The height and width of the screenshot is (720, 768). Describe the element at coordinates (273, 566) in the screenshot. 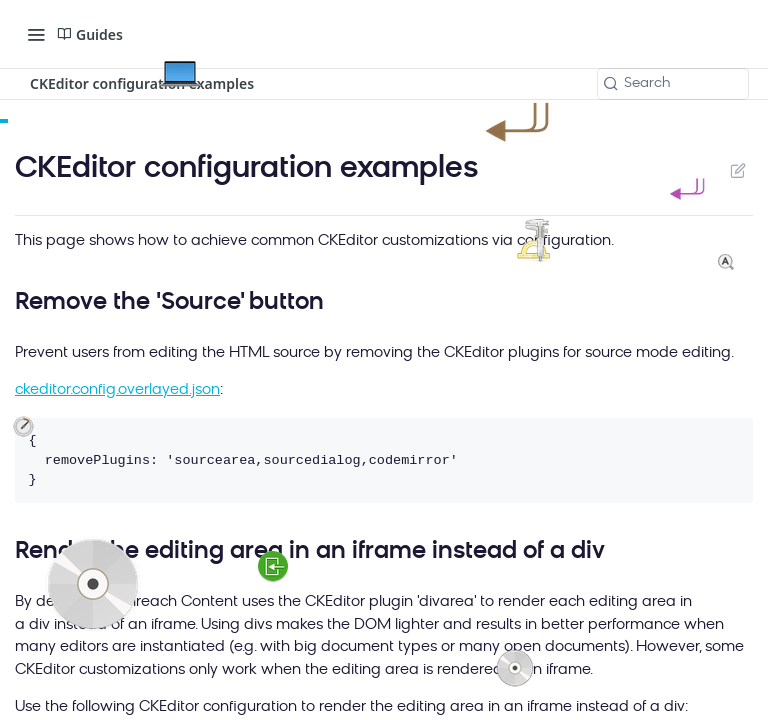

I see `log out of the current session` at that location.